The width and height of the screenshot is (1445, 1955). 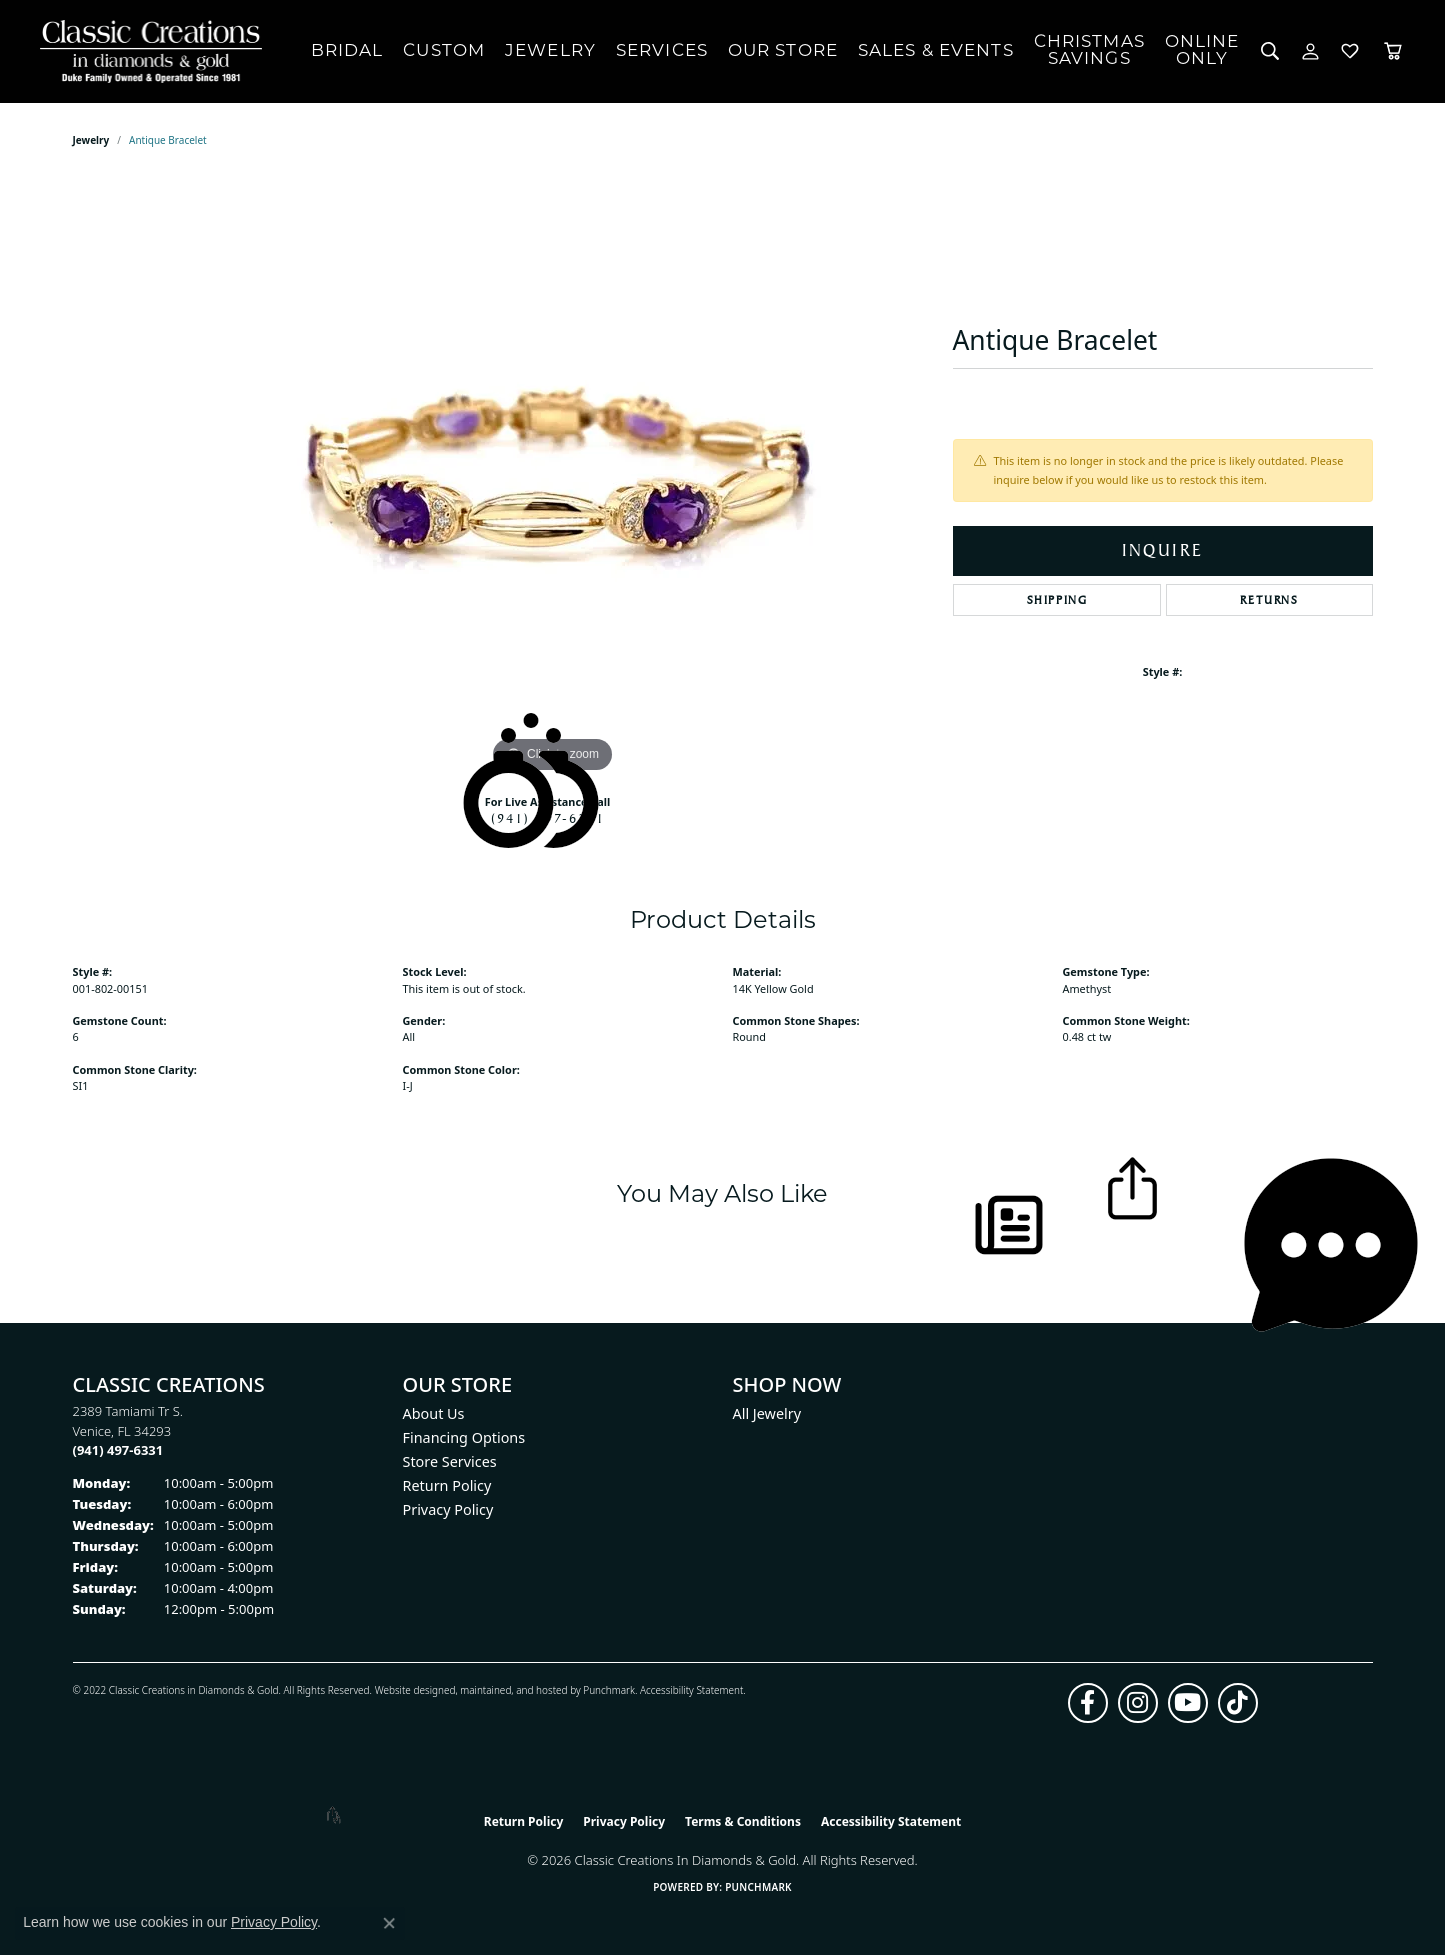 What do you see at coordinates (1331, 1245) in the screenshot?
I see `open messaging or chat` at bounding box center [1331, 1245].